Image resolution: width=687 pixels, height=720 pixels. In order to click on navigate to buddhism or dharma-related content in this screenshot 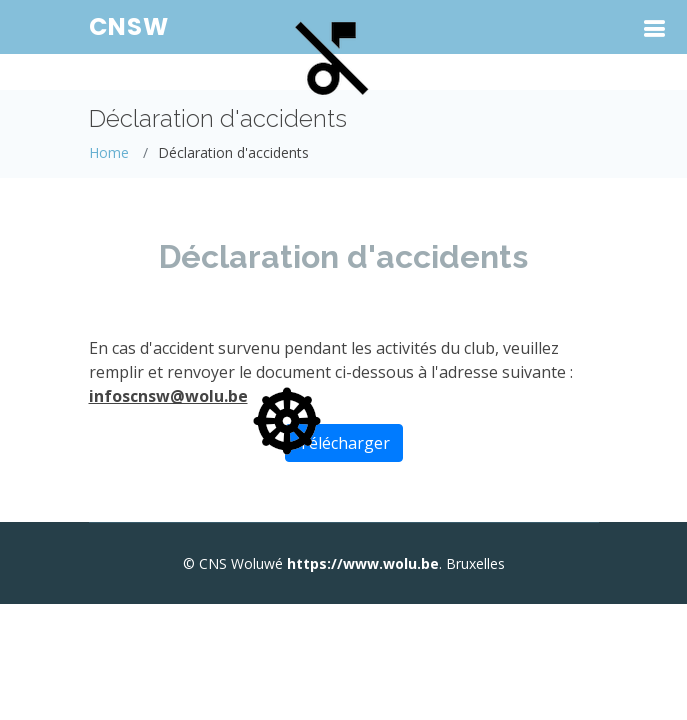, I will do `click(287, 421)`.